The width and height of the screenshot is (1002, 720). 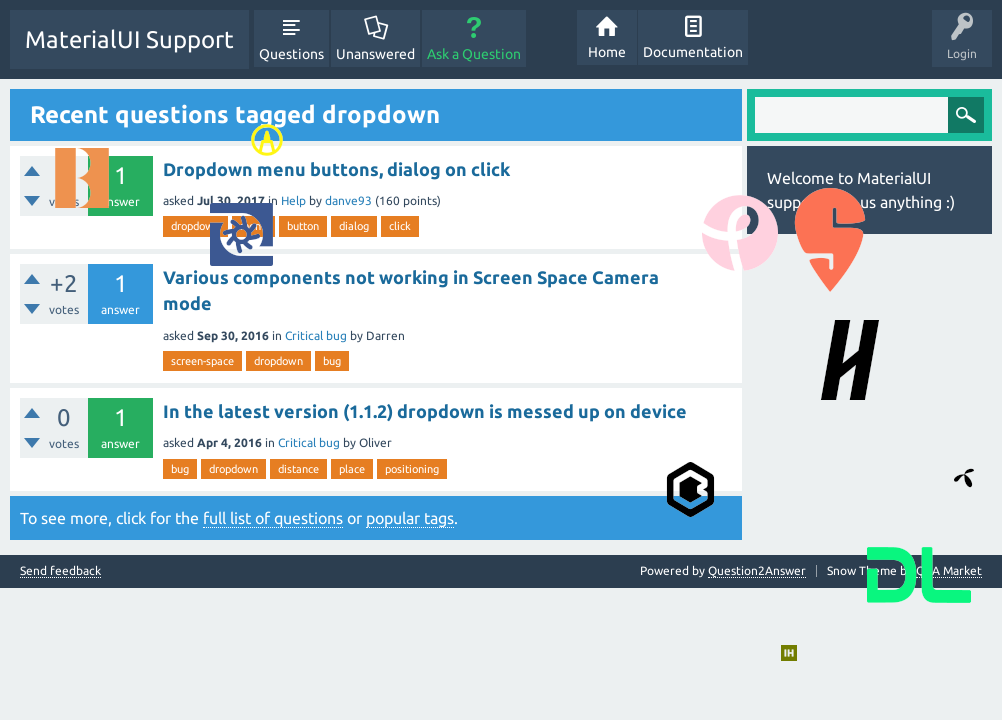 I want to click on open pixlr photo editing app, so click(x=740, y=233).